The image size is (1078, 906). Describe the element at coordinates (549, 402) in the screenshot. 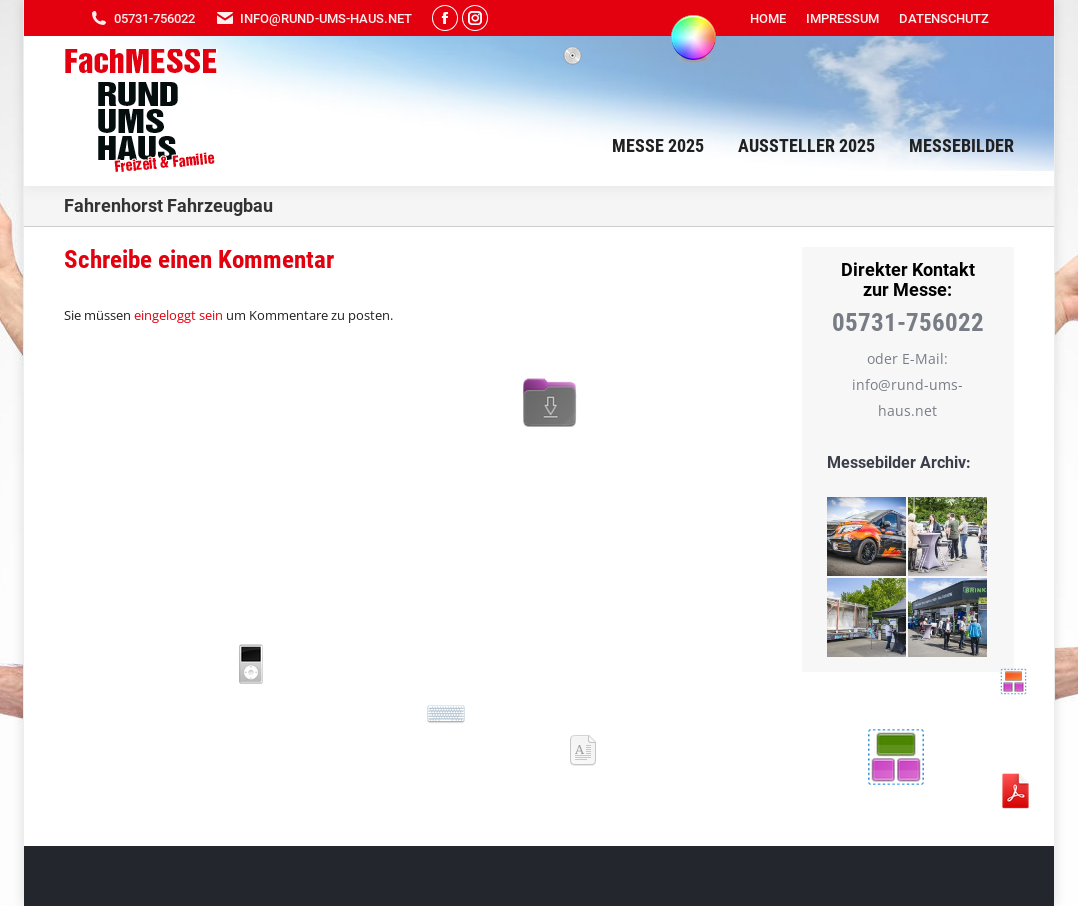

I see `access your downloads folder` at that location.